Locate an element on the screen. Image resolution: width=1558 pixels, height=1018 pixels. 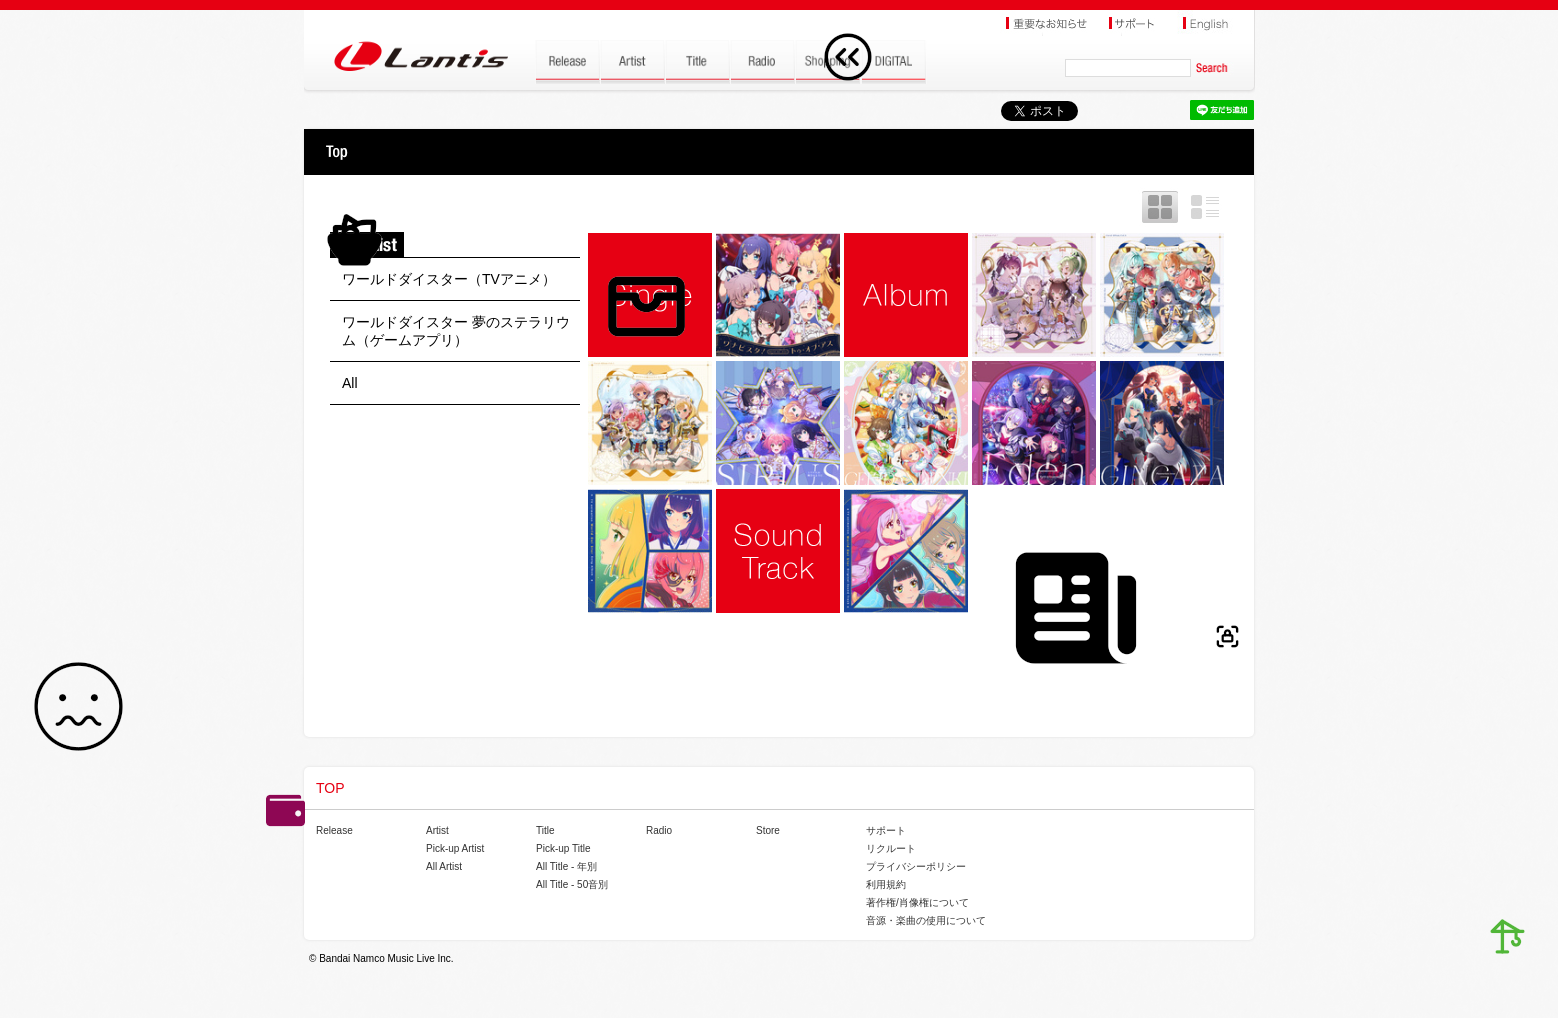
view news articles or updates is located at coordinates (1076, 608).